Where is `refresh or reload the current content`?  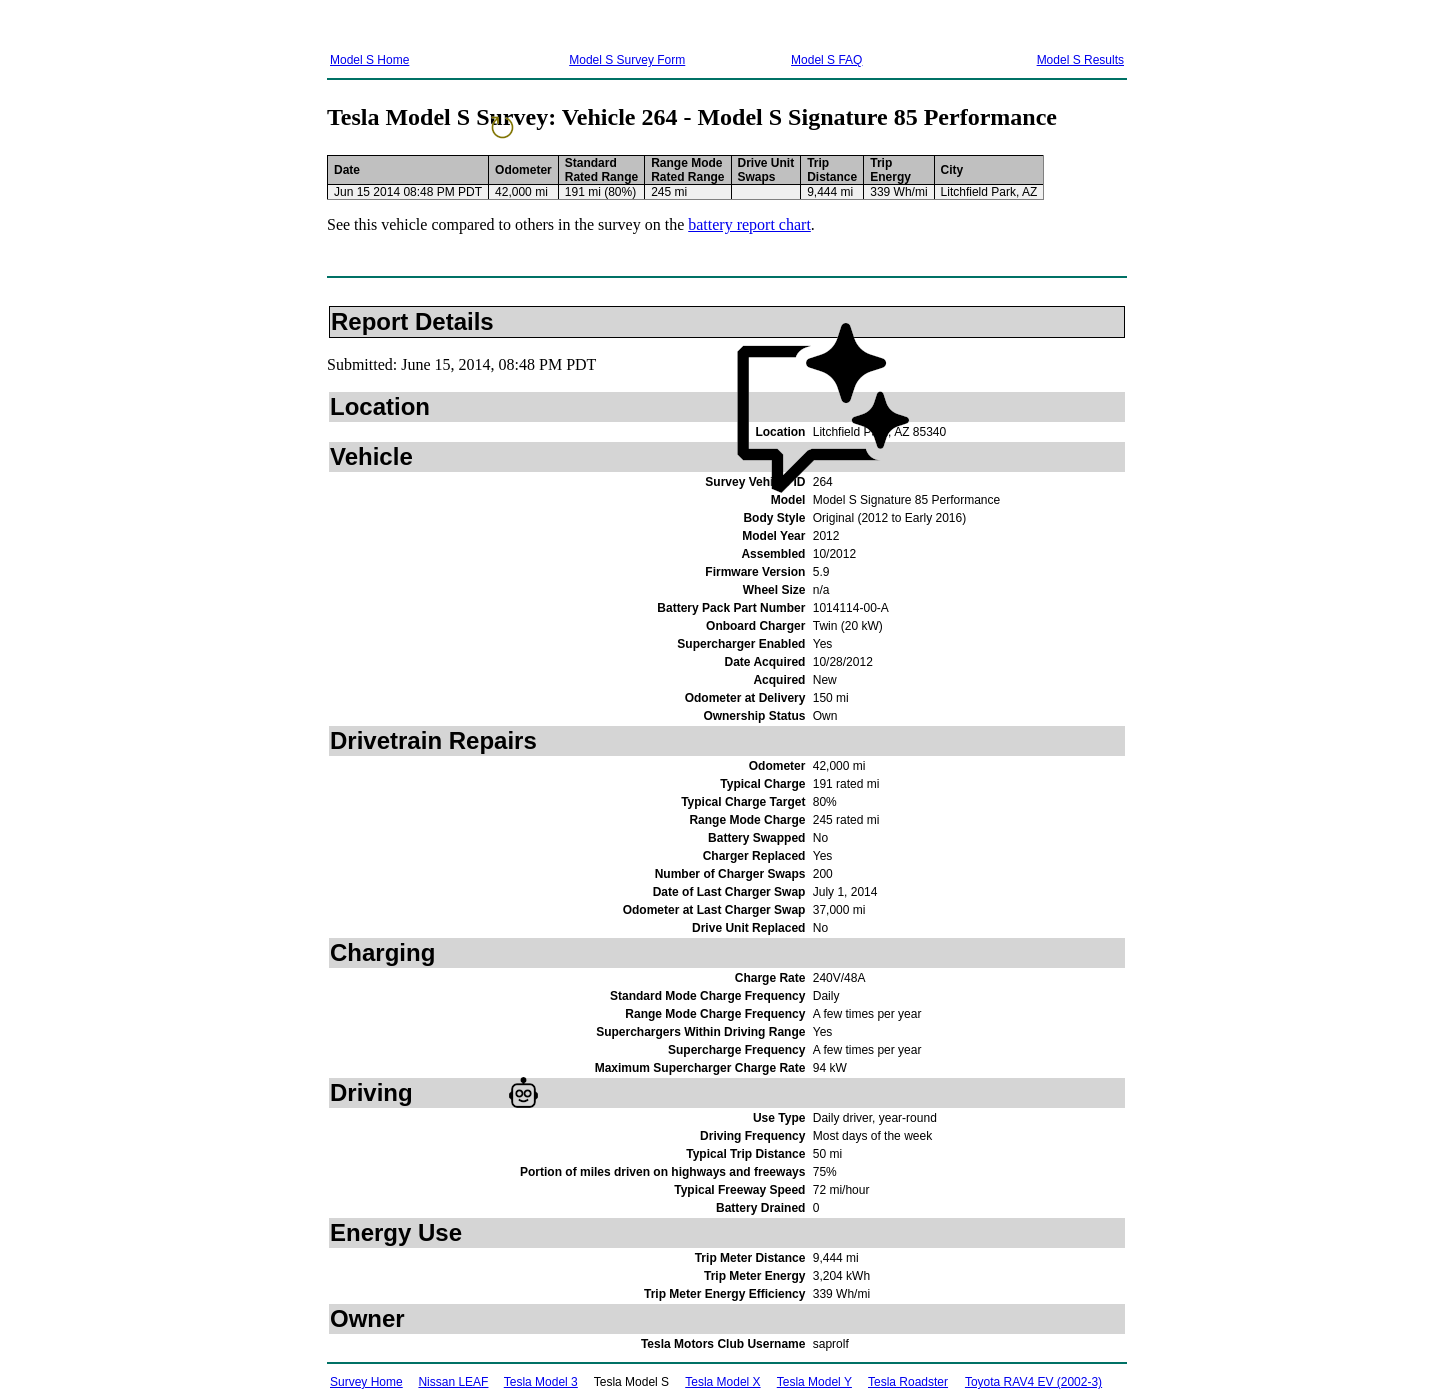 refresh or reload the current content is located at coordinates (502, 127).